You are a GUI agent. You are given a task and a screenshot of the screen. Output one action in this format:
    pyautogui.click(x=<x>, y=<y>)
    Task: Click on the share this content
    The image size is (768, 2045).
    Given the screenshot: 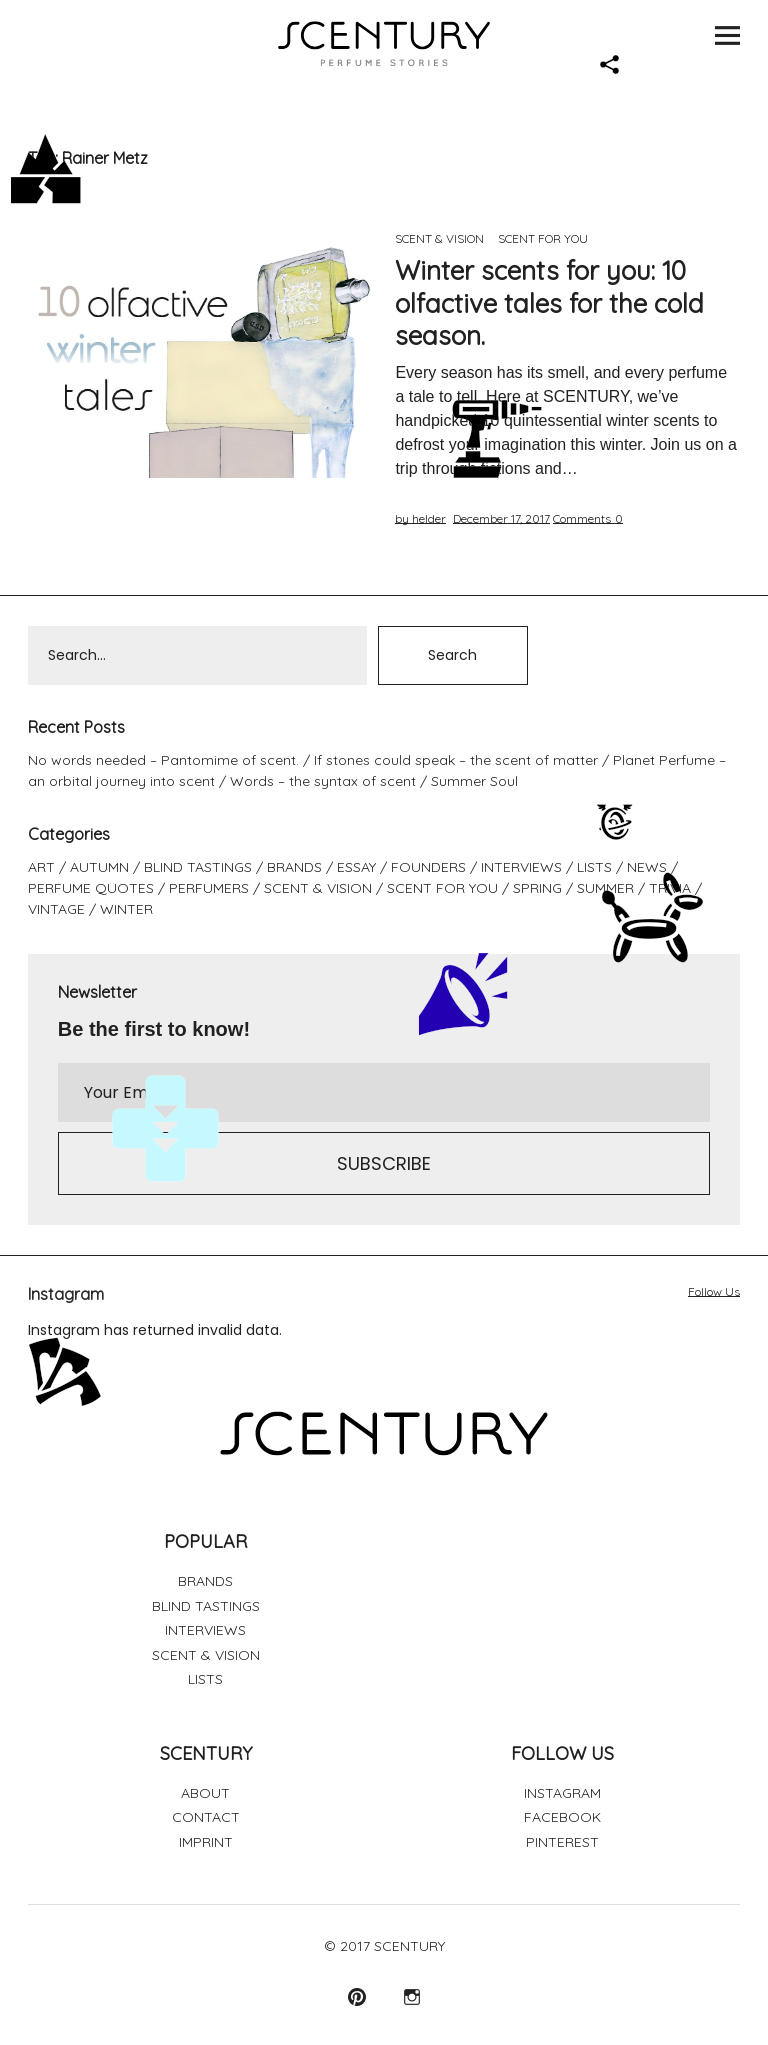 What is the action you would take?
    pyautogui.click(x=609, y=64)
    